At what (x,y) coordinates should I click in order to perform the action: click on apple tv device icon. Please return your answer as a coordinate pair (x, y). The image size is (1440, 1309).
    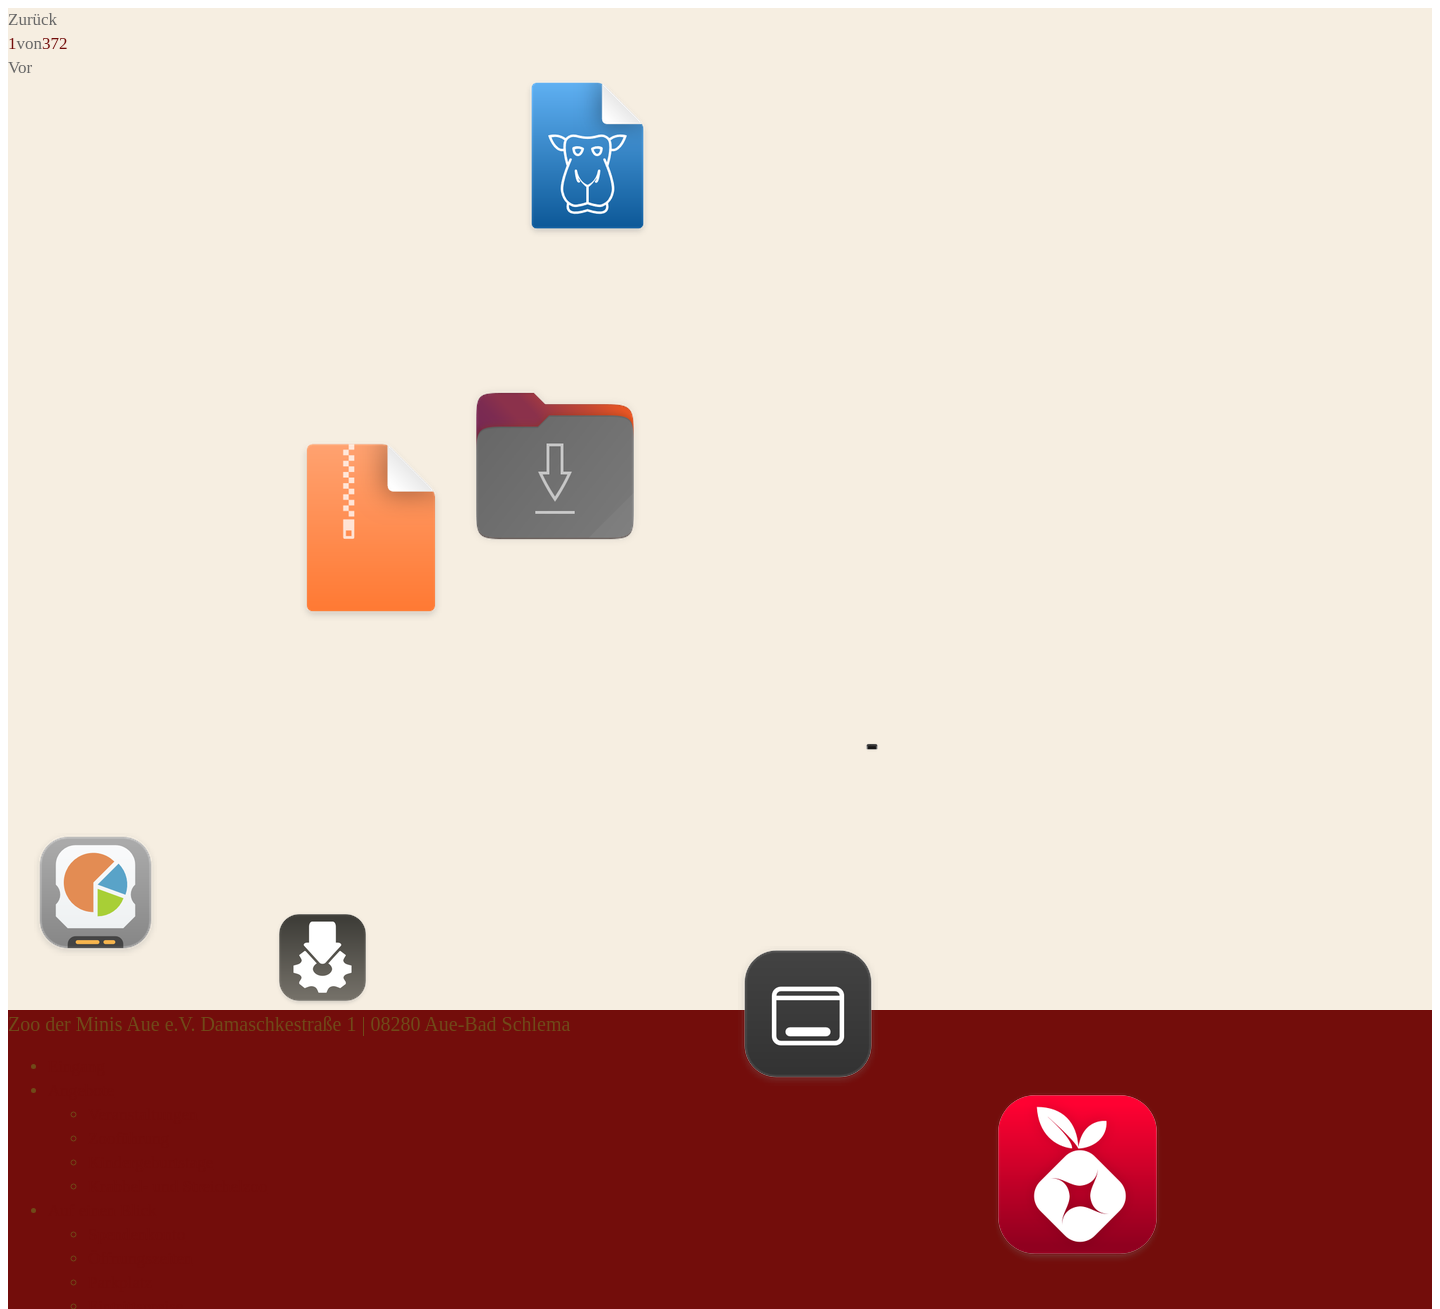
    Looking at the image, I should click on (872, 745).